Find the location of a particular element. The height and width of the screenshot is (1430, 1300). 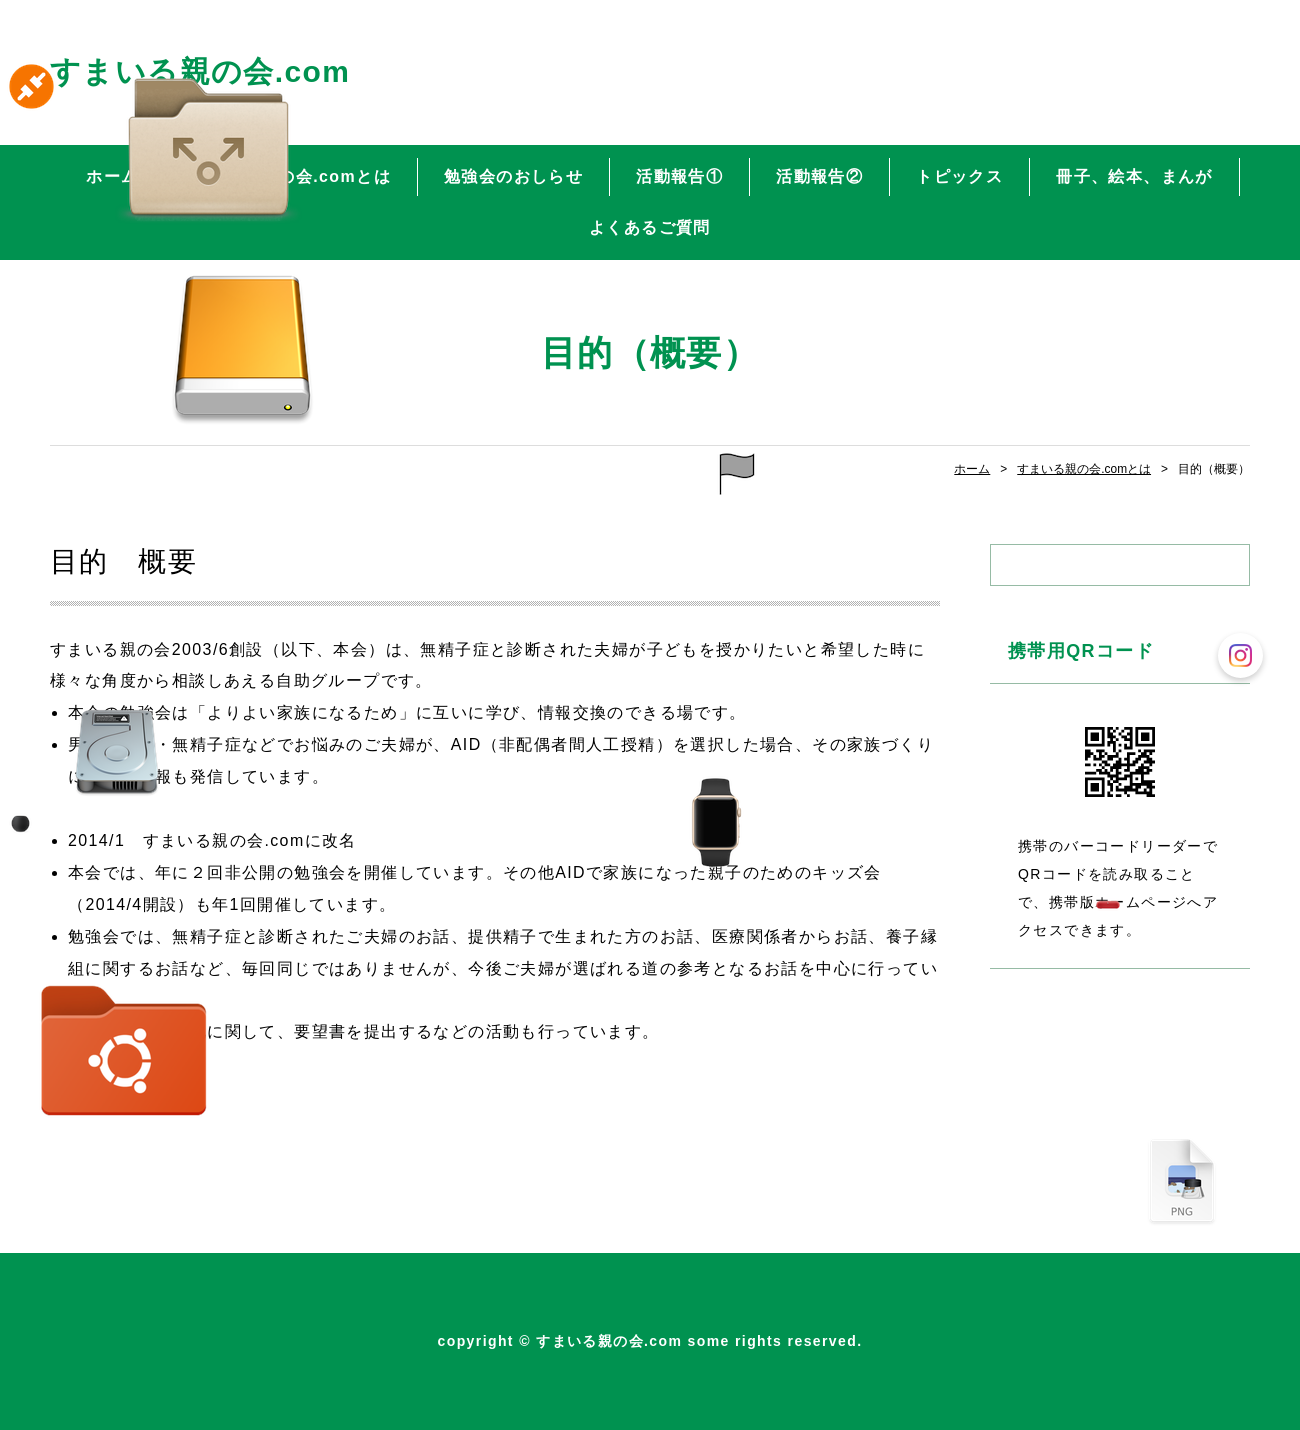

access external storage device is located at coordinates (242, 349).